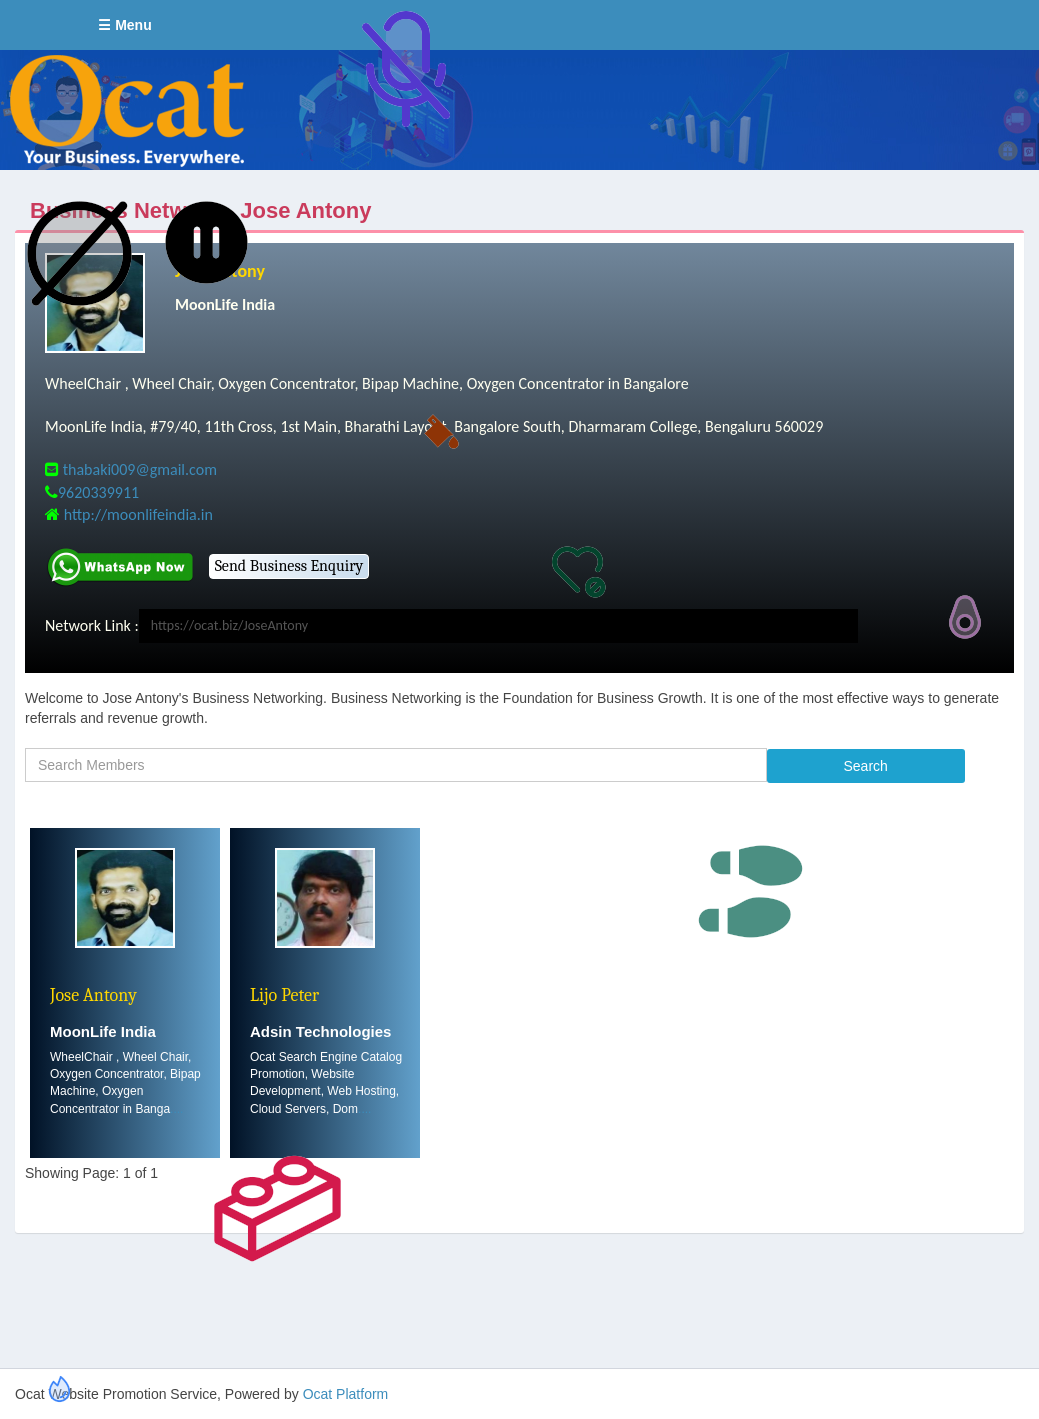  Describe the element at coordinates (79, 253) in the screenshot. I see `indicates an empty or null state` at that location.